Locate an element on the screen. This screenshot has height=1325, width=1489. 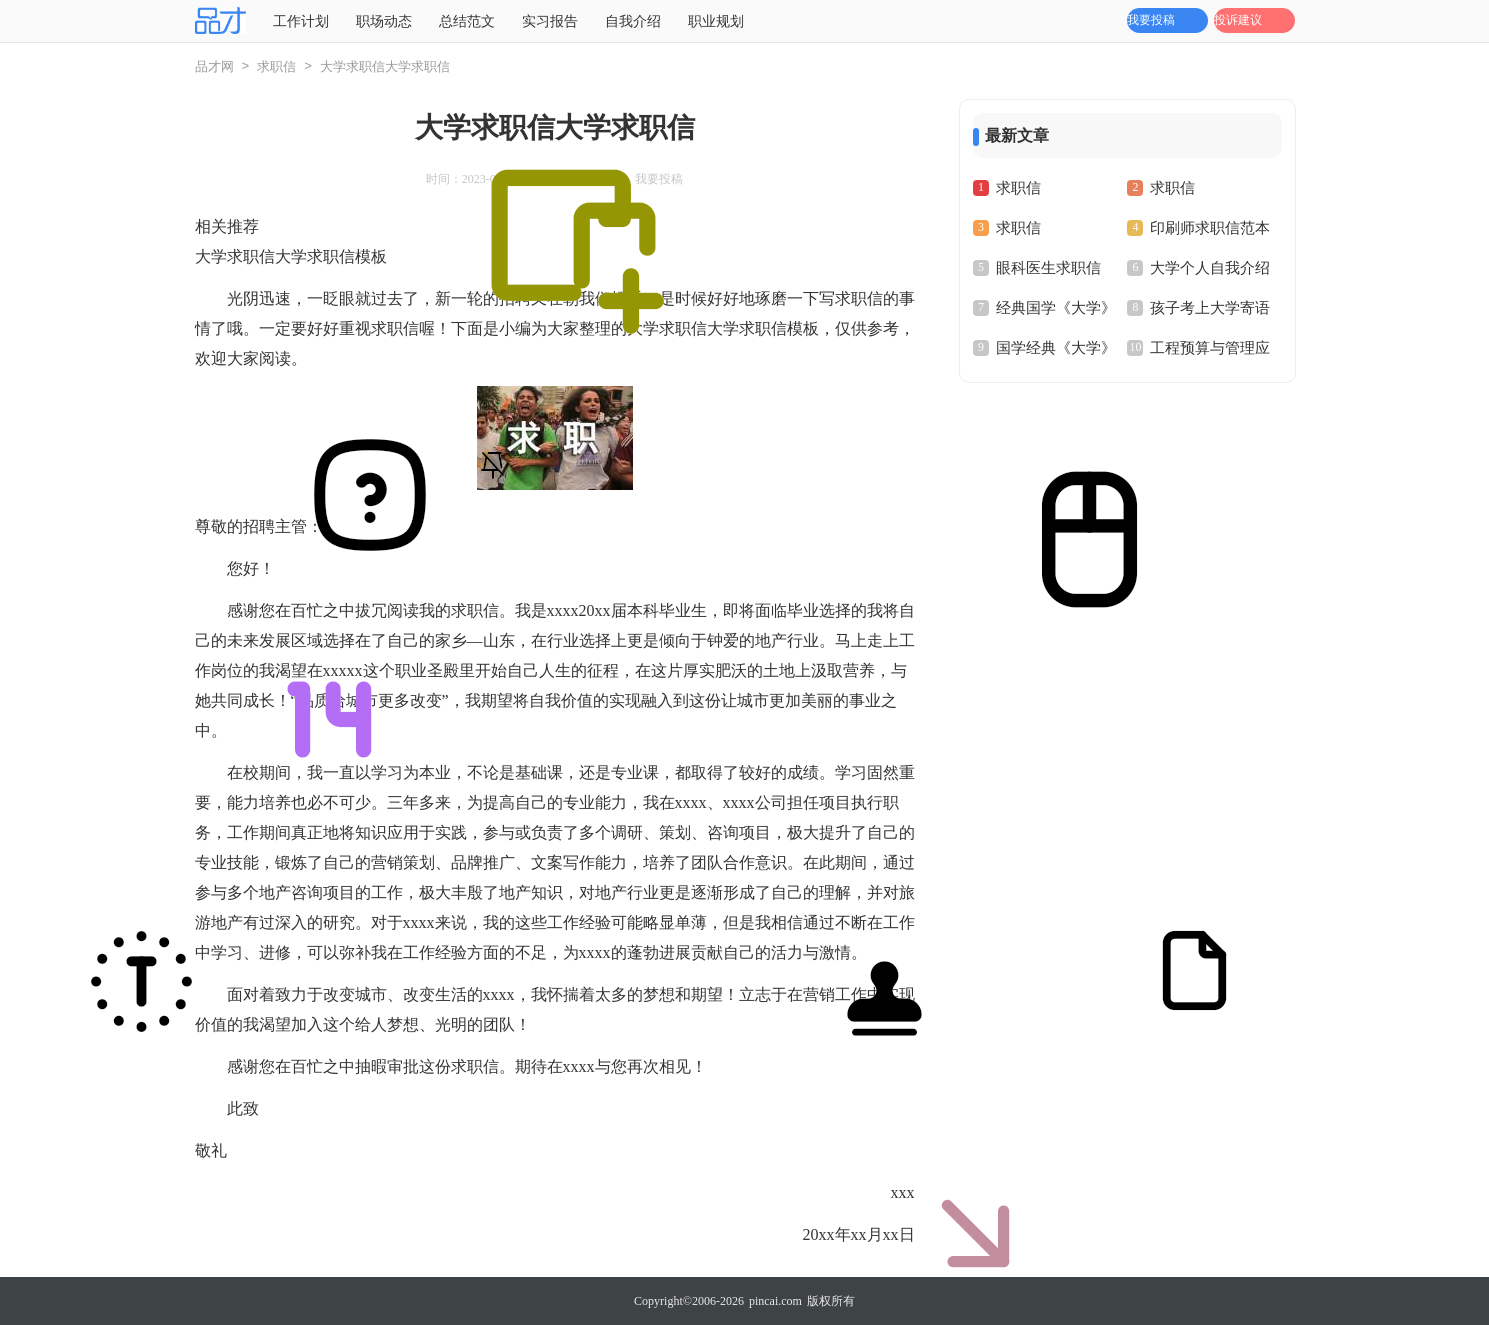
view or open a file is located at coordinates (1194, 970).